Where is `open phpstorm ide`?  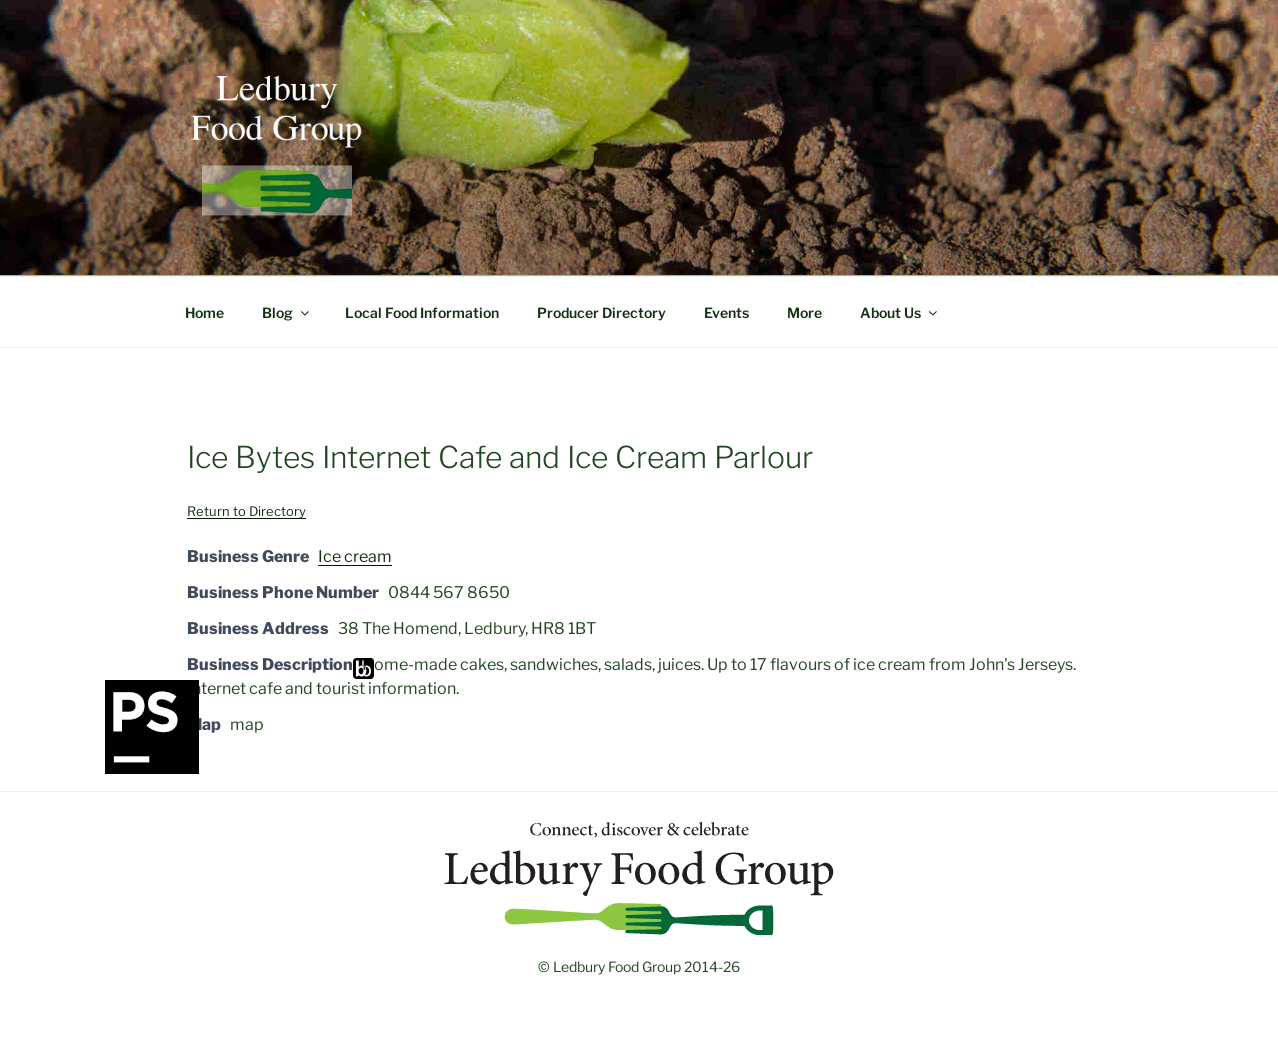 open phpstorm ide is located at coordinates (152, 727).